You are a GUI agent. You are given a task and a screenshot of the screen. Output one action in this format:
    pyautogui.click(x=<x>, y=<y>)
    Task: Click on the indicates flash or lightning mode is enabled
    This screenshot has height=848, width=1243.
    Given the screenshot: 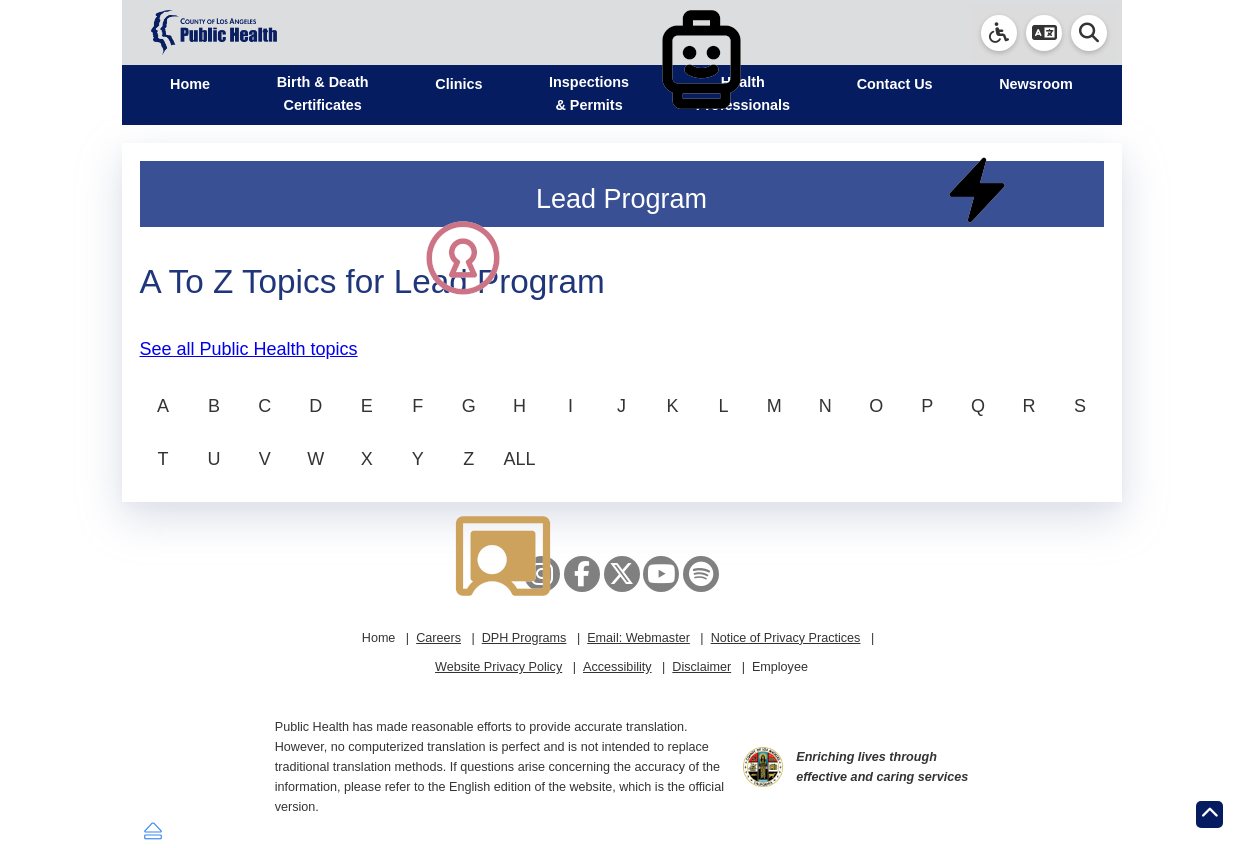 What is the action you would take?
    pyautogui.click(x=977, y=190)
    